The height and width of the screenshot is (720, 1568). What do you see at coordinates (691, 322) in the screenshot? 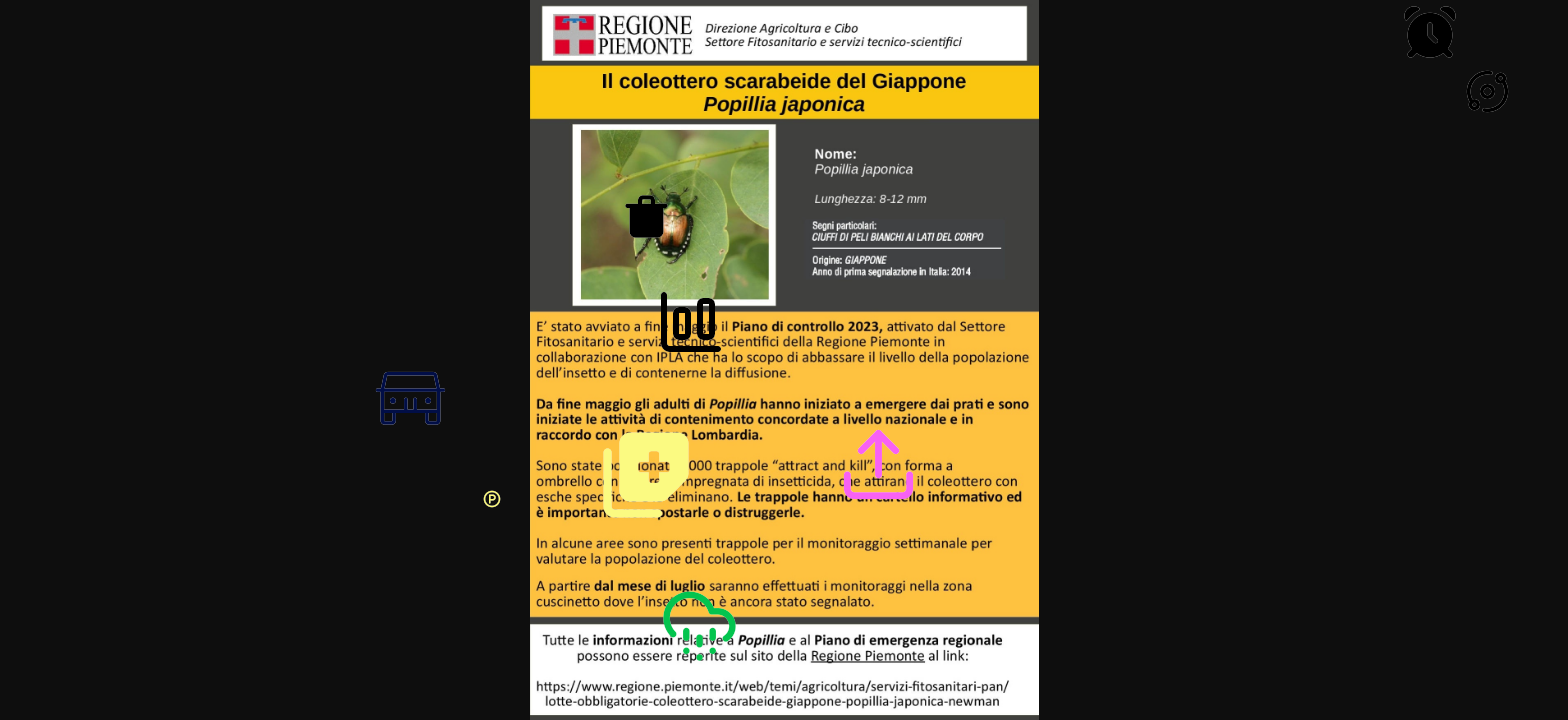
I see `view analytics or statistics dashboard` at bounding box center [691, 322].